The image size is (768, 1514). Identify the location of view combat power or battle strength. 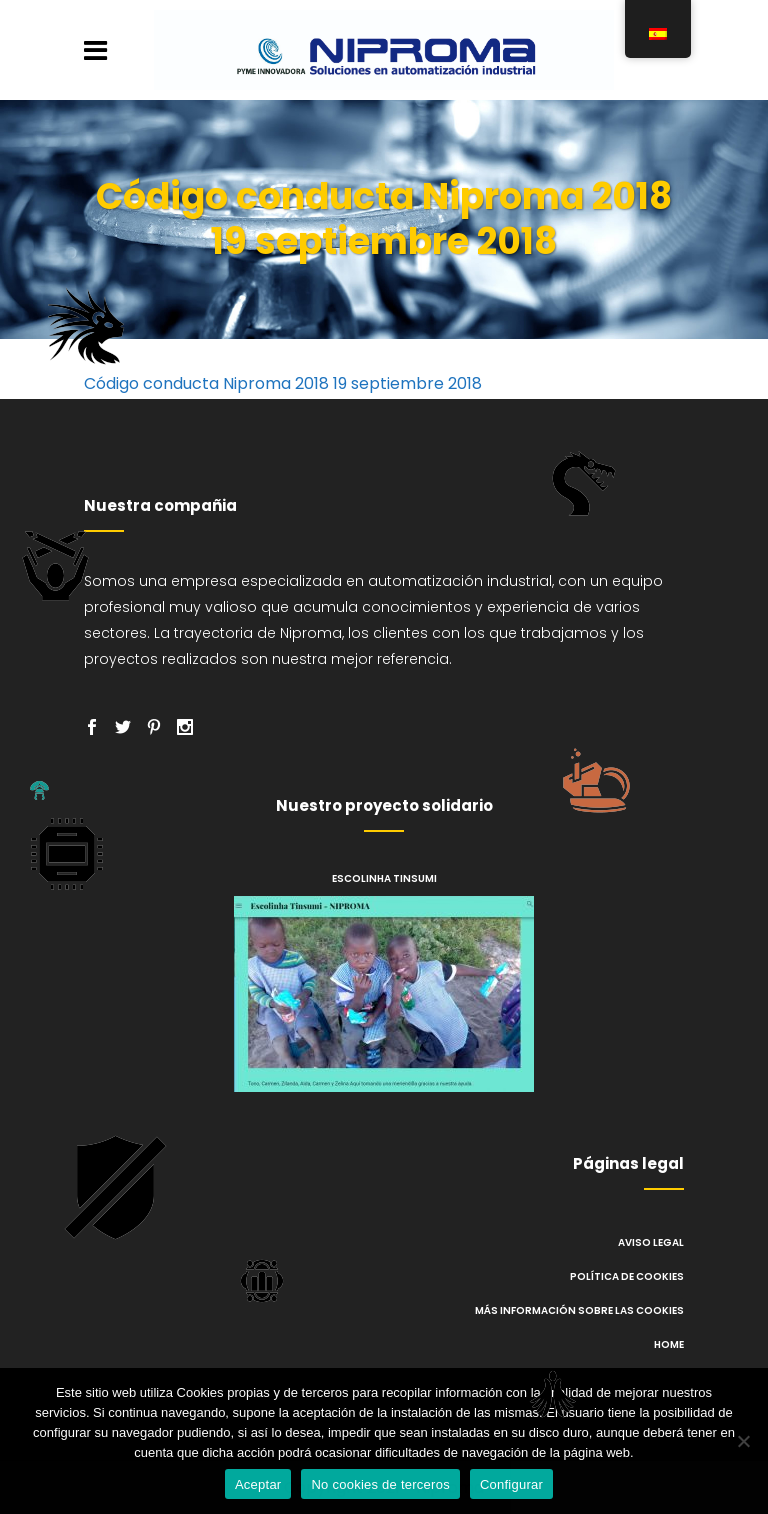
(55, 564).